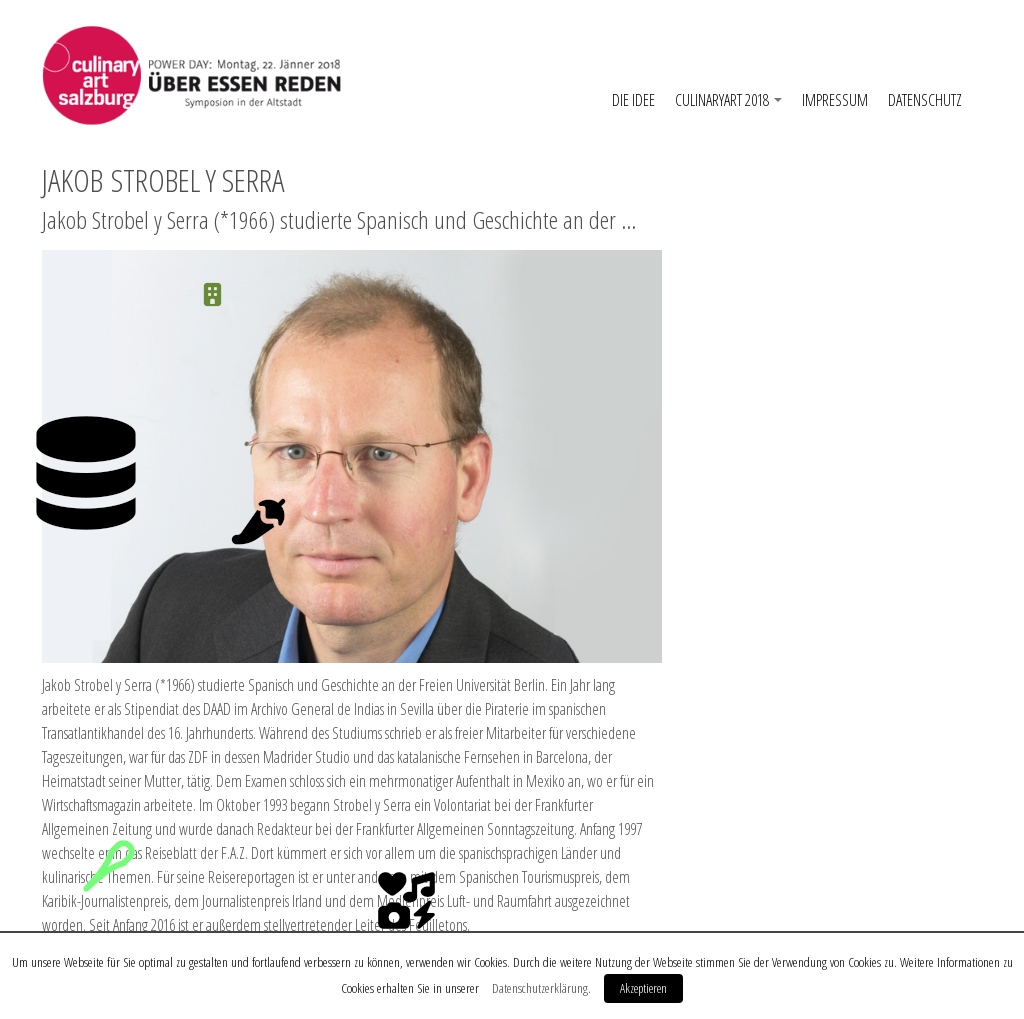  Describe the element at coordinates (259, 522) in the screenshot. I see `indicates spicy or hot food items` at that location.